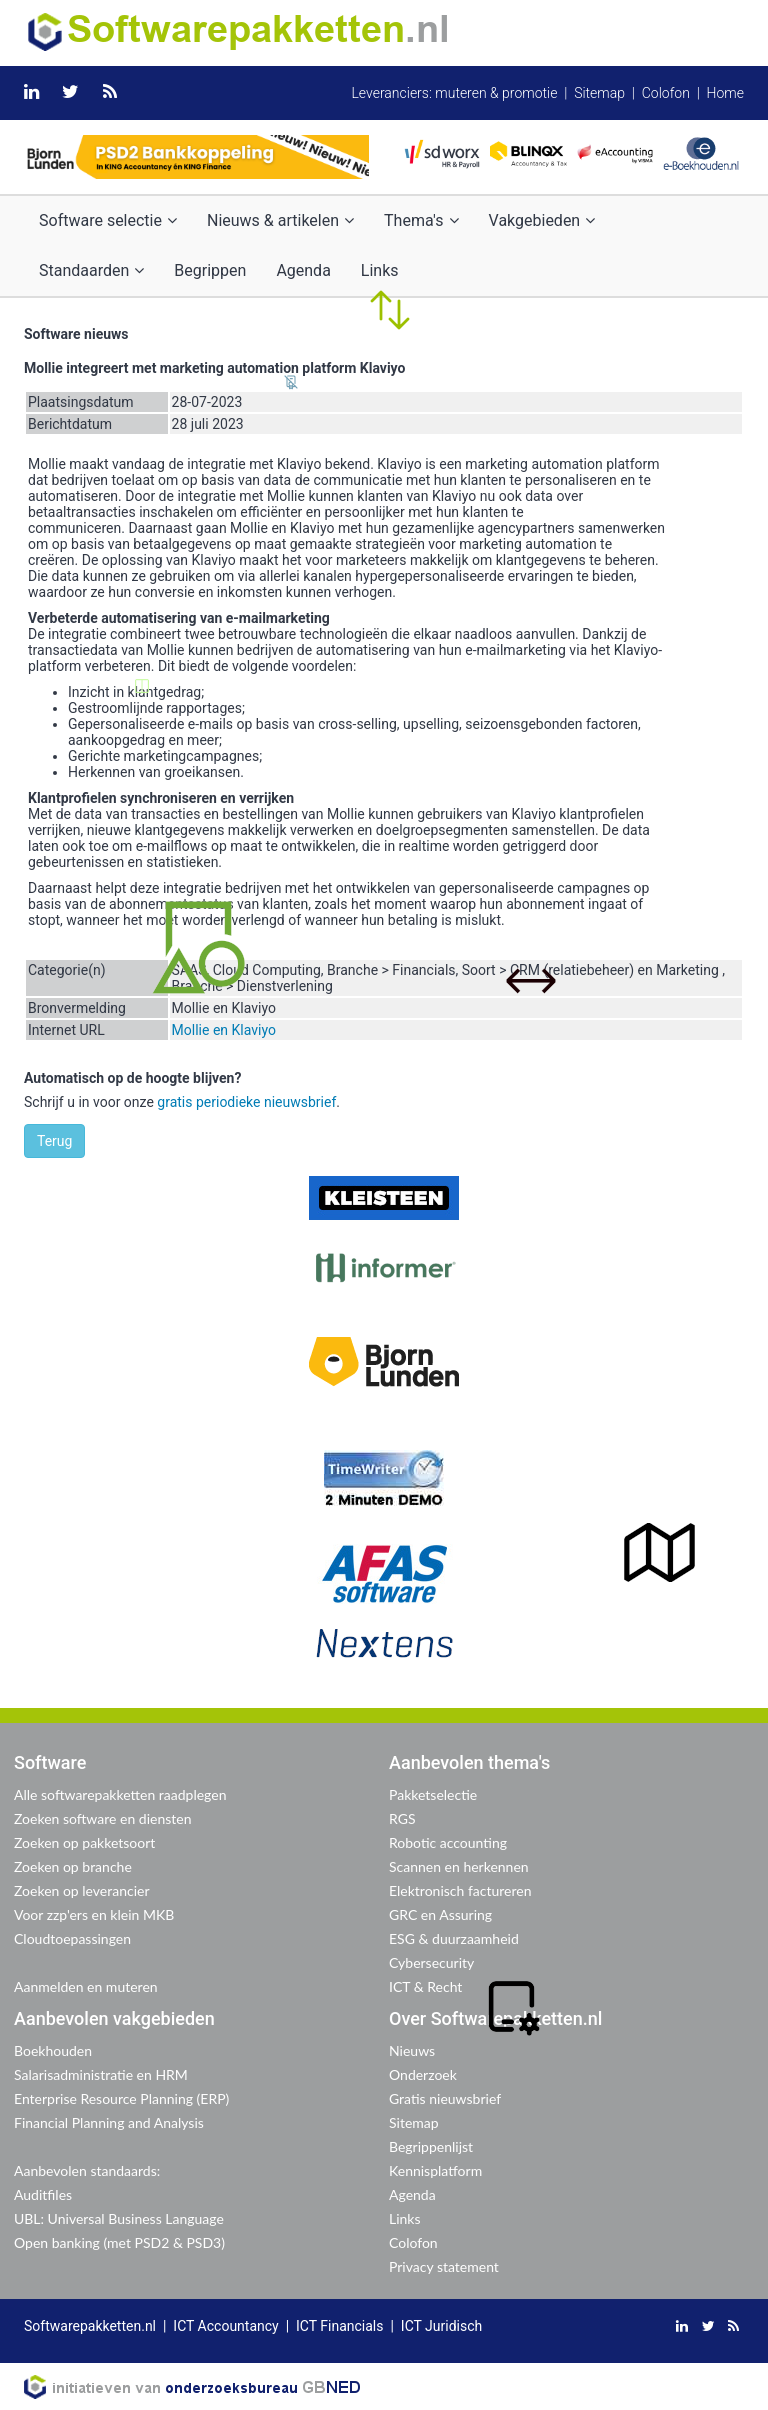  I want to click on view miscellaneous symbols or special characters, so click(198, 947).